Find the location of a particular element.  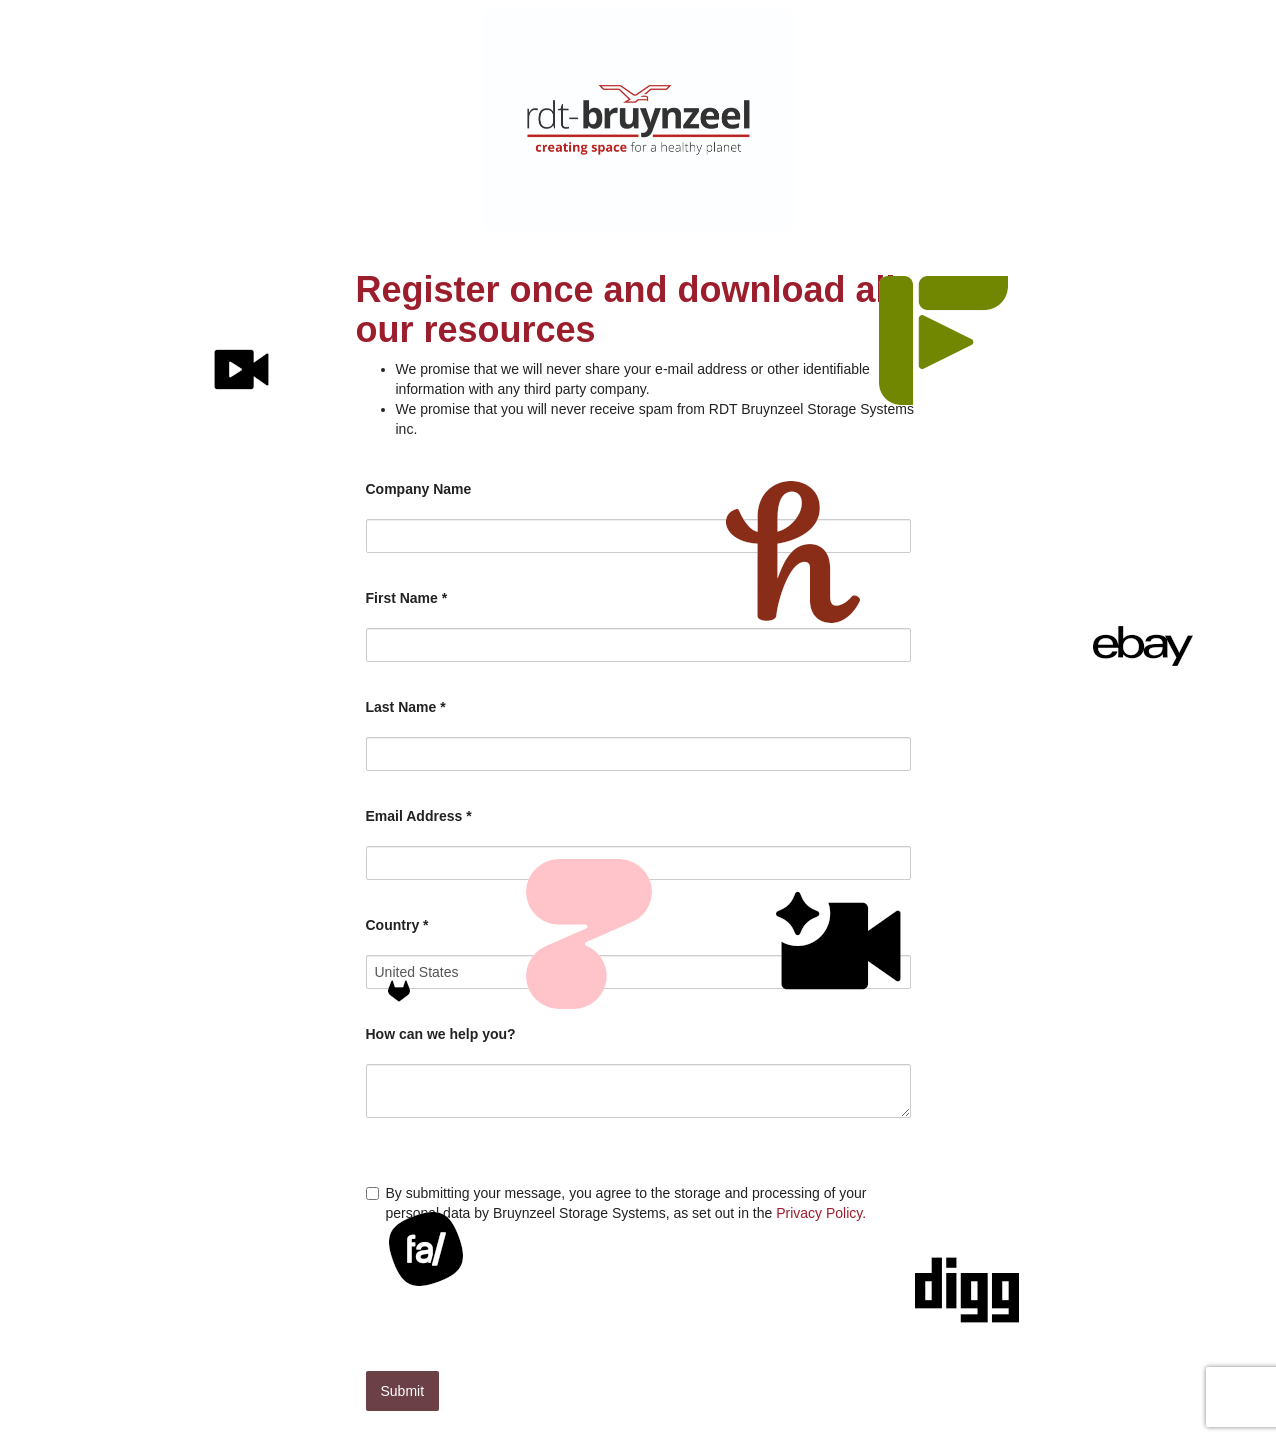

open GitLab repository is located at coordinates (399, 991).